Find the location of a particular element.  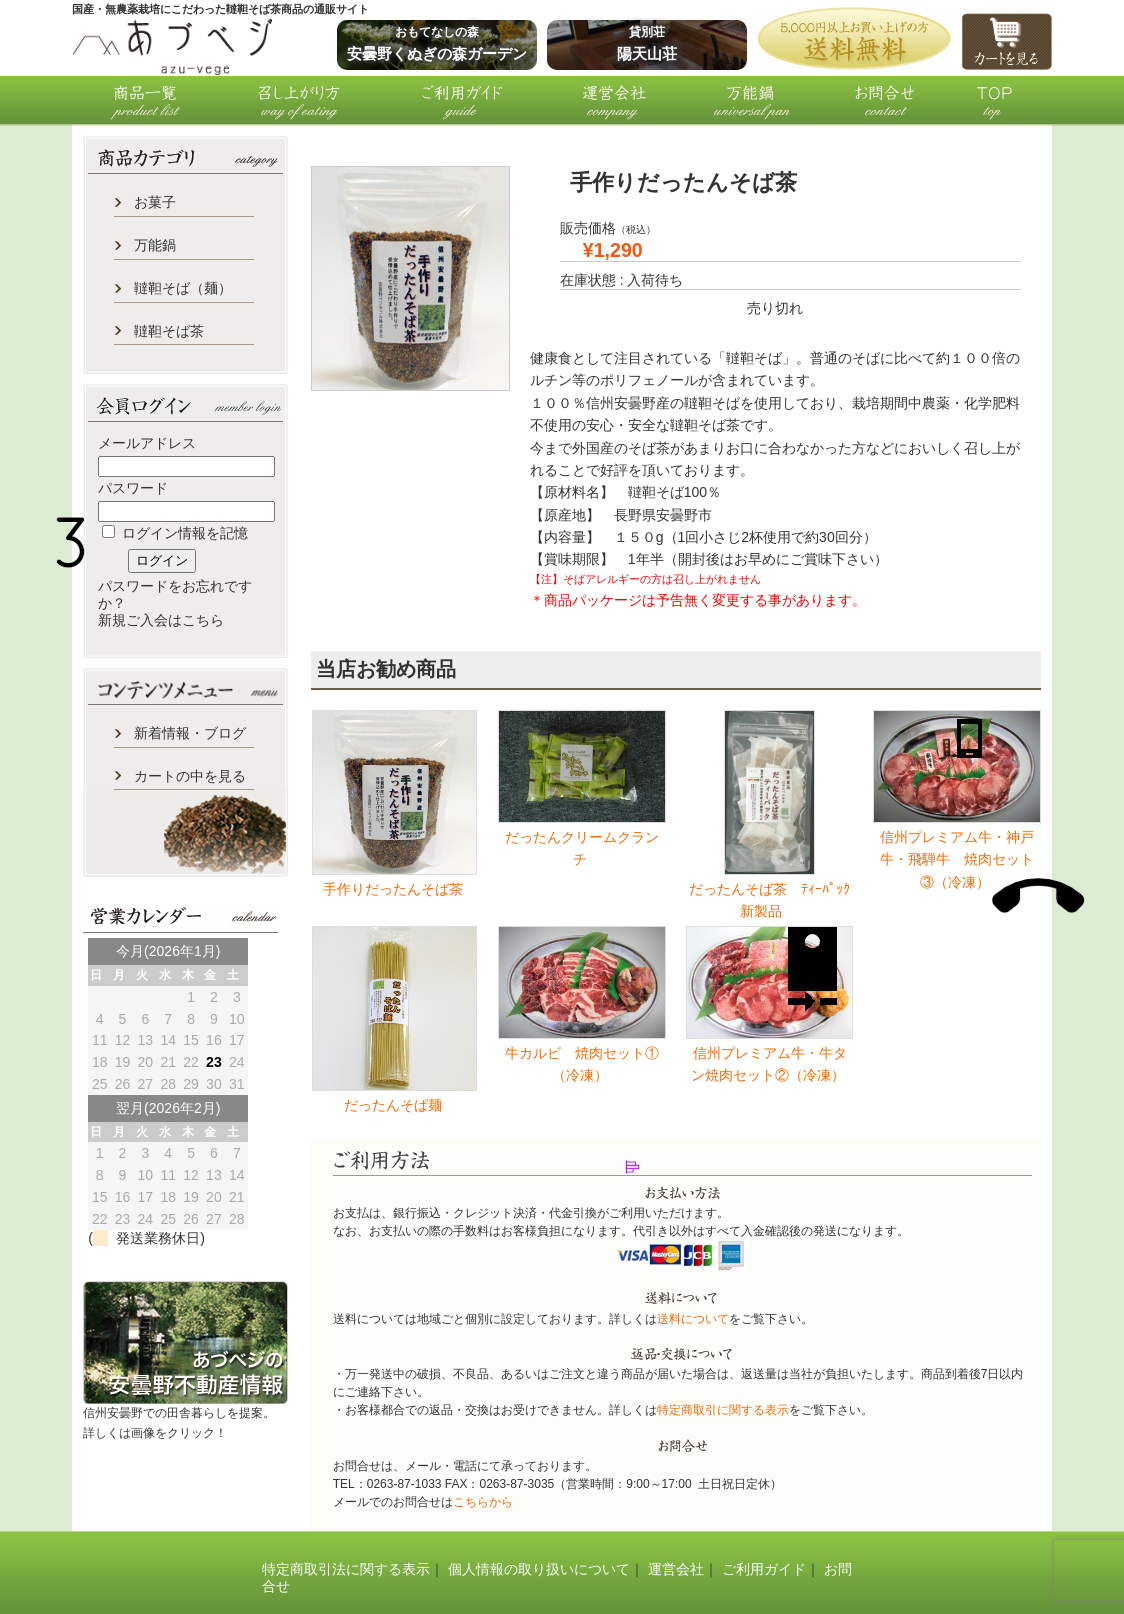

view horizontal bar chart data is located at coordinates (632, 1167).